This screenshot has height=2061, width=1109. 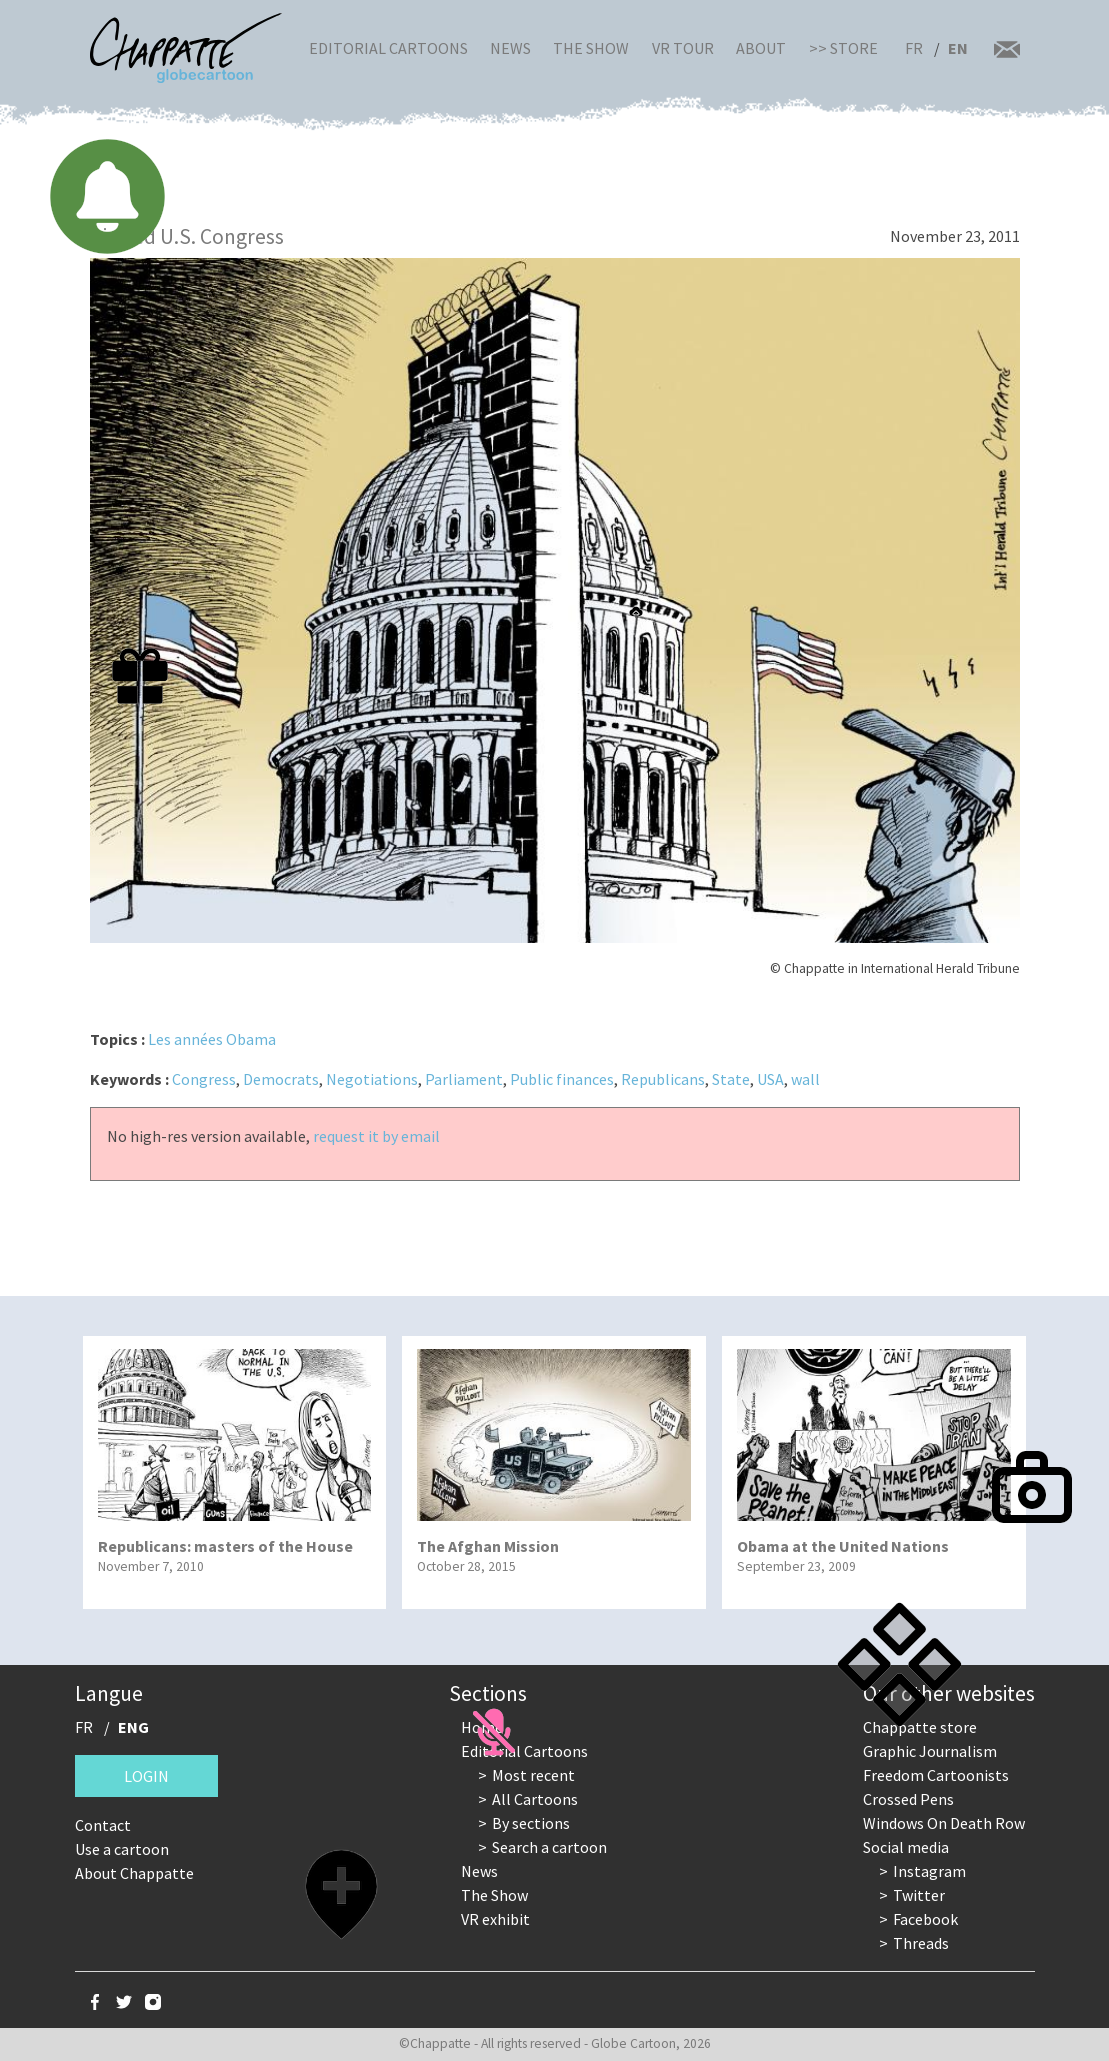 I want to click on upload a file to cloud storage, so click(x=636, y=612).